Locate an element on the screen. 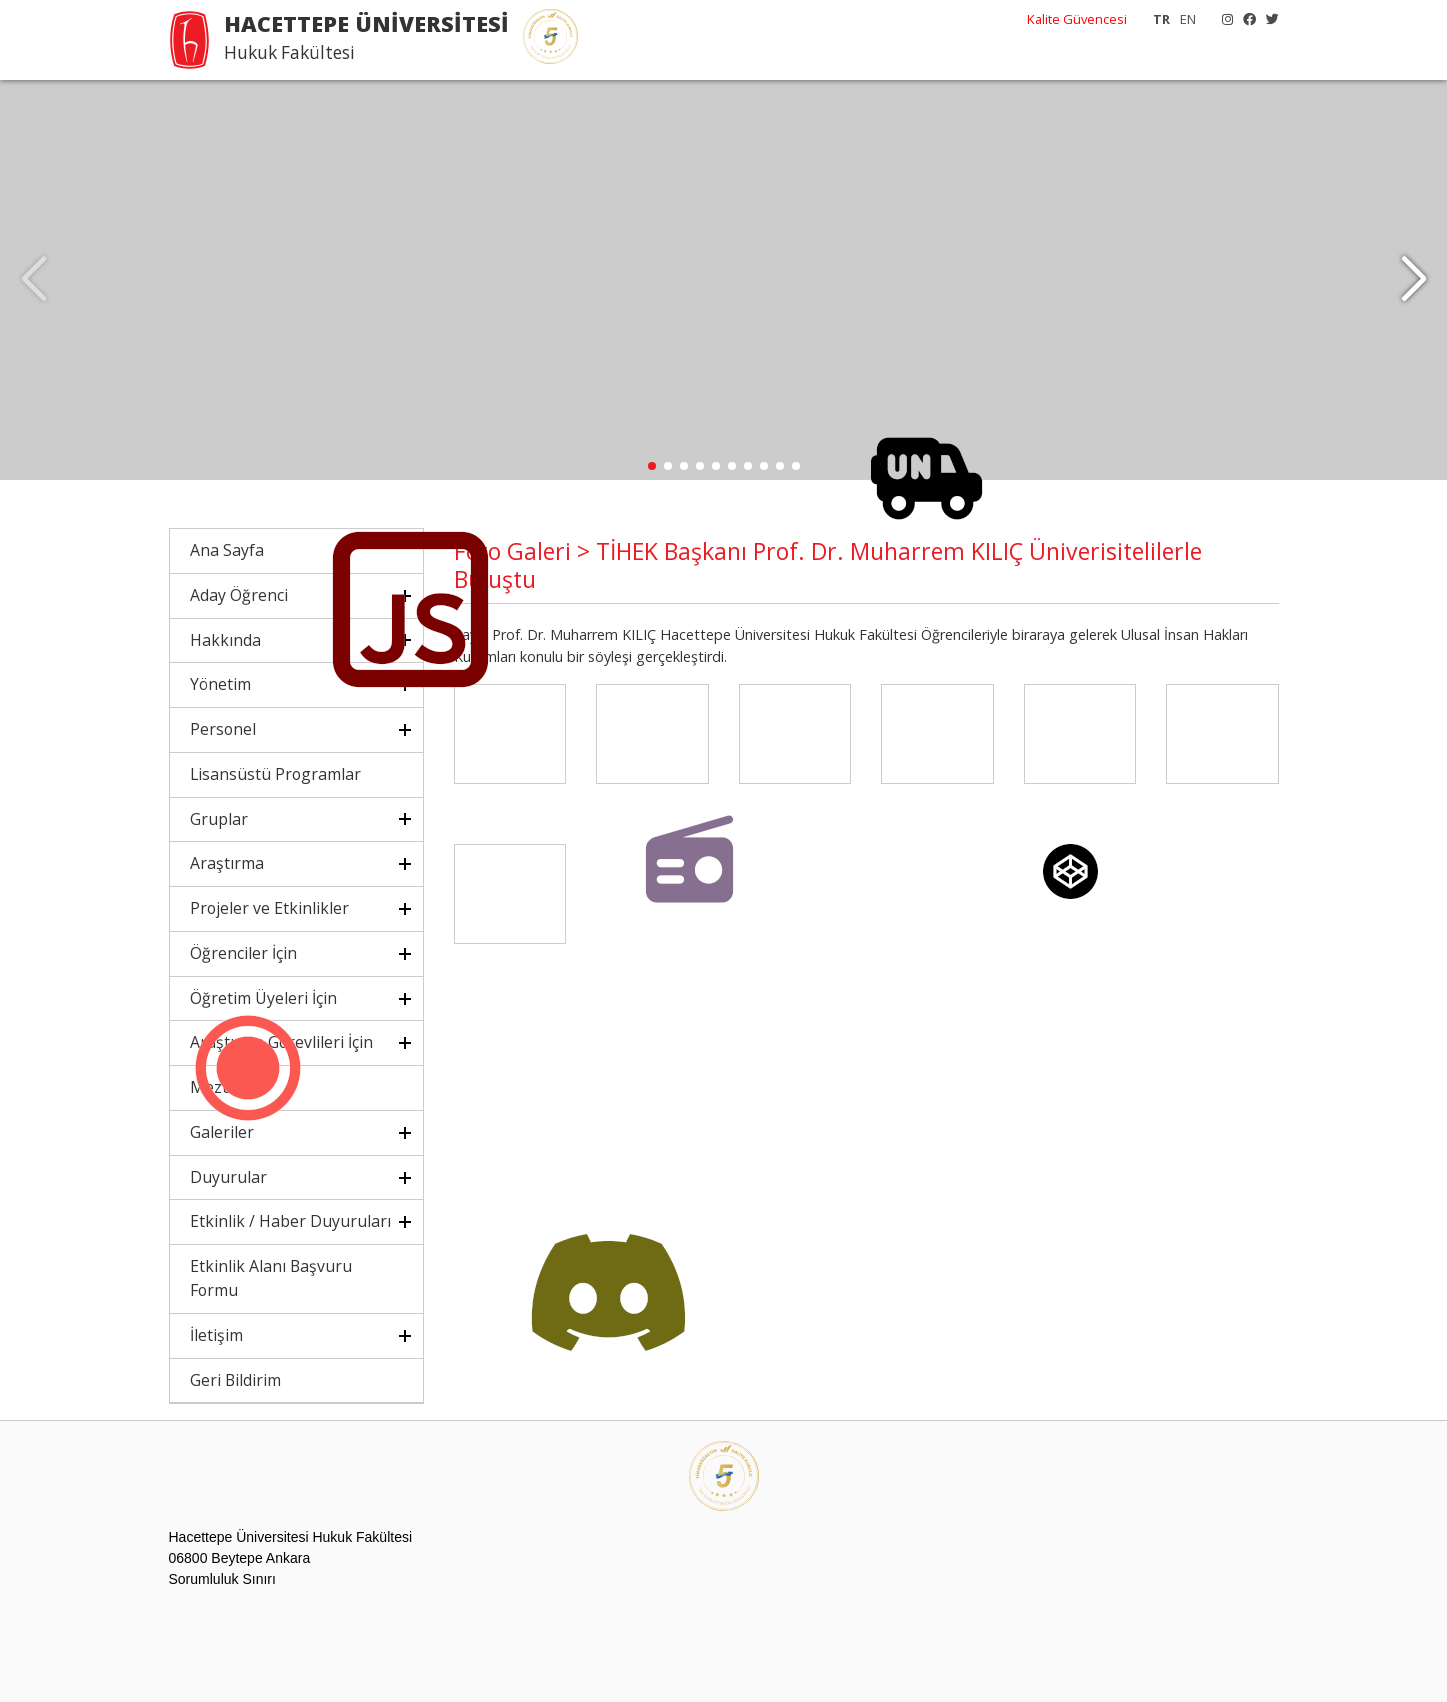  indicates a JavaScript file or code component is located at coordinates (410, 609).